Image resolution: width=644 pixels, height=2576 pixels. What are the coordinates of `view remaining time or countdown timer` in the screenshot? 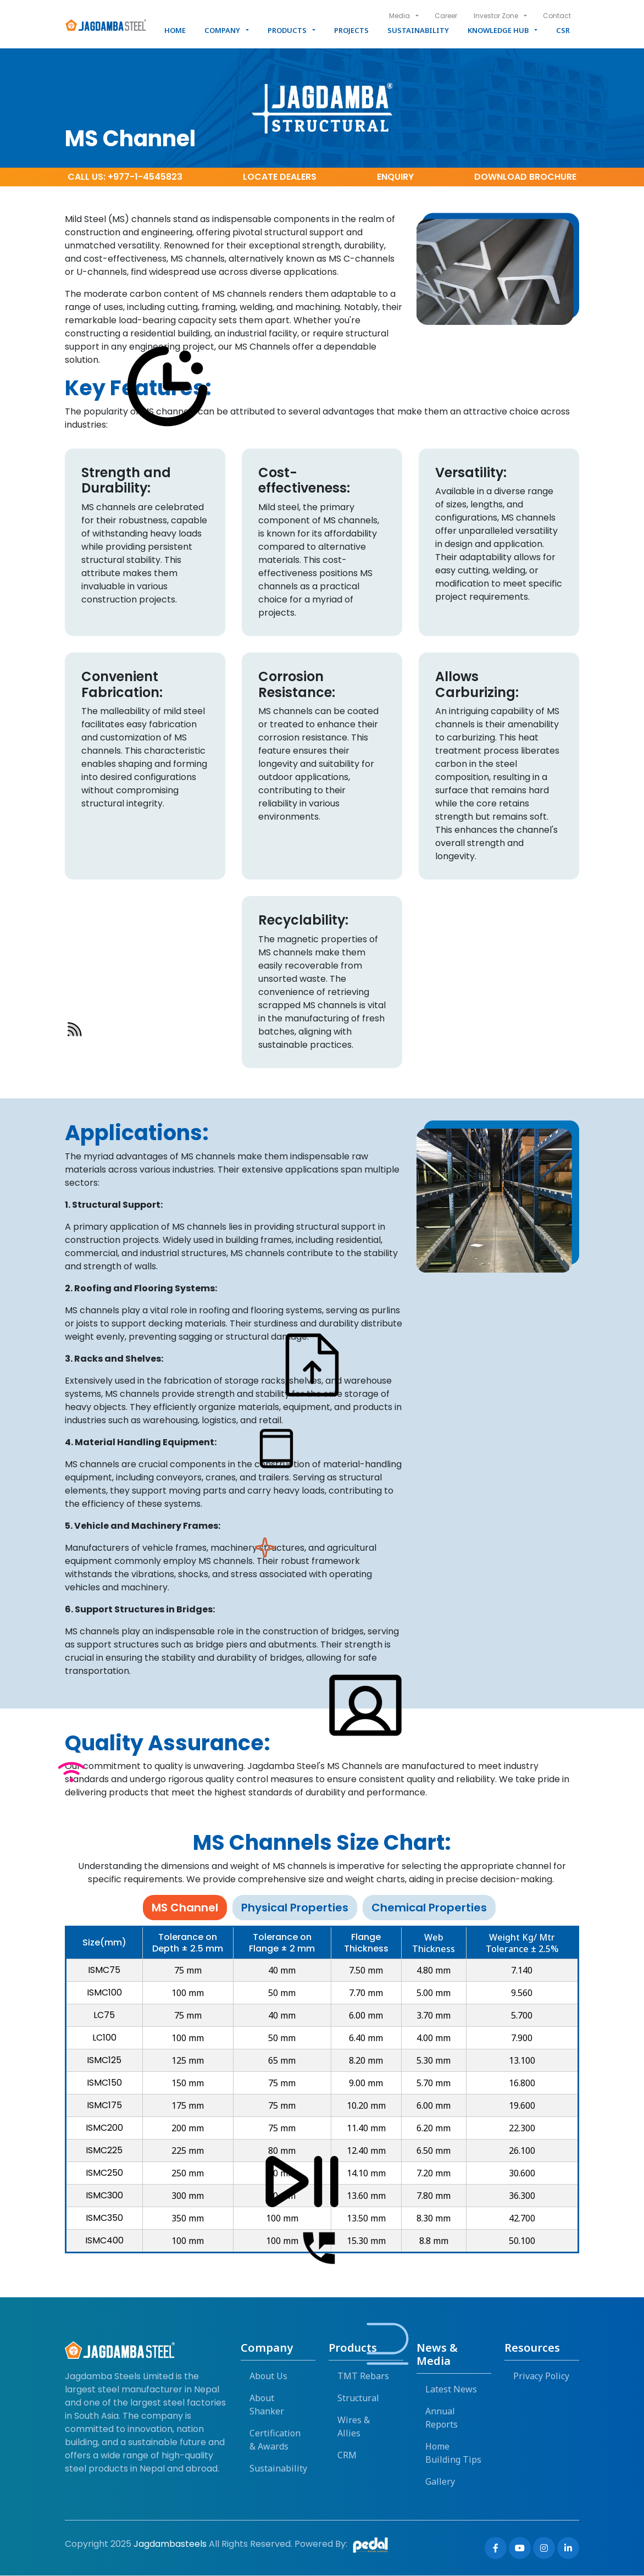 It's located at (167, 386).